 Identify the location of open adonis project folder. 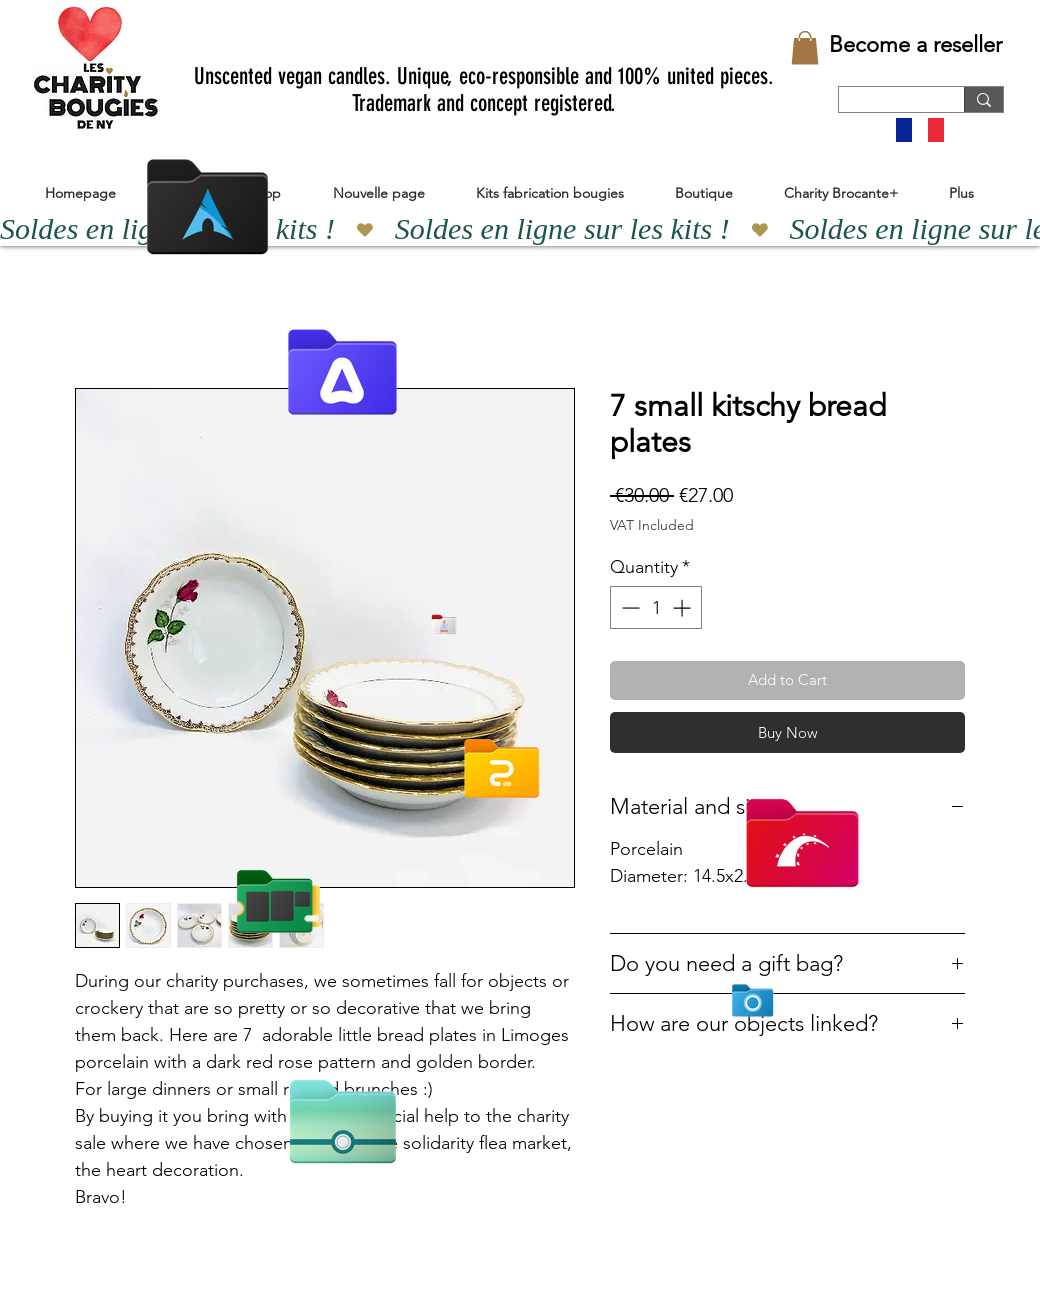
(342, 375).